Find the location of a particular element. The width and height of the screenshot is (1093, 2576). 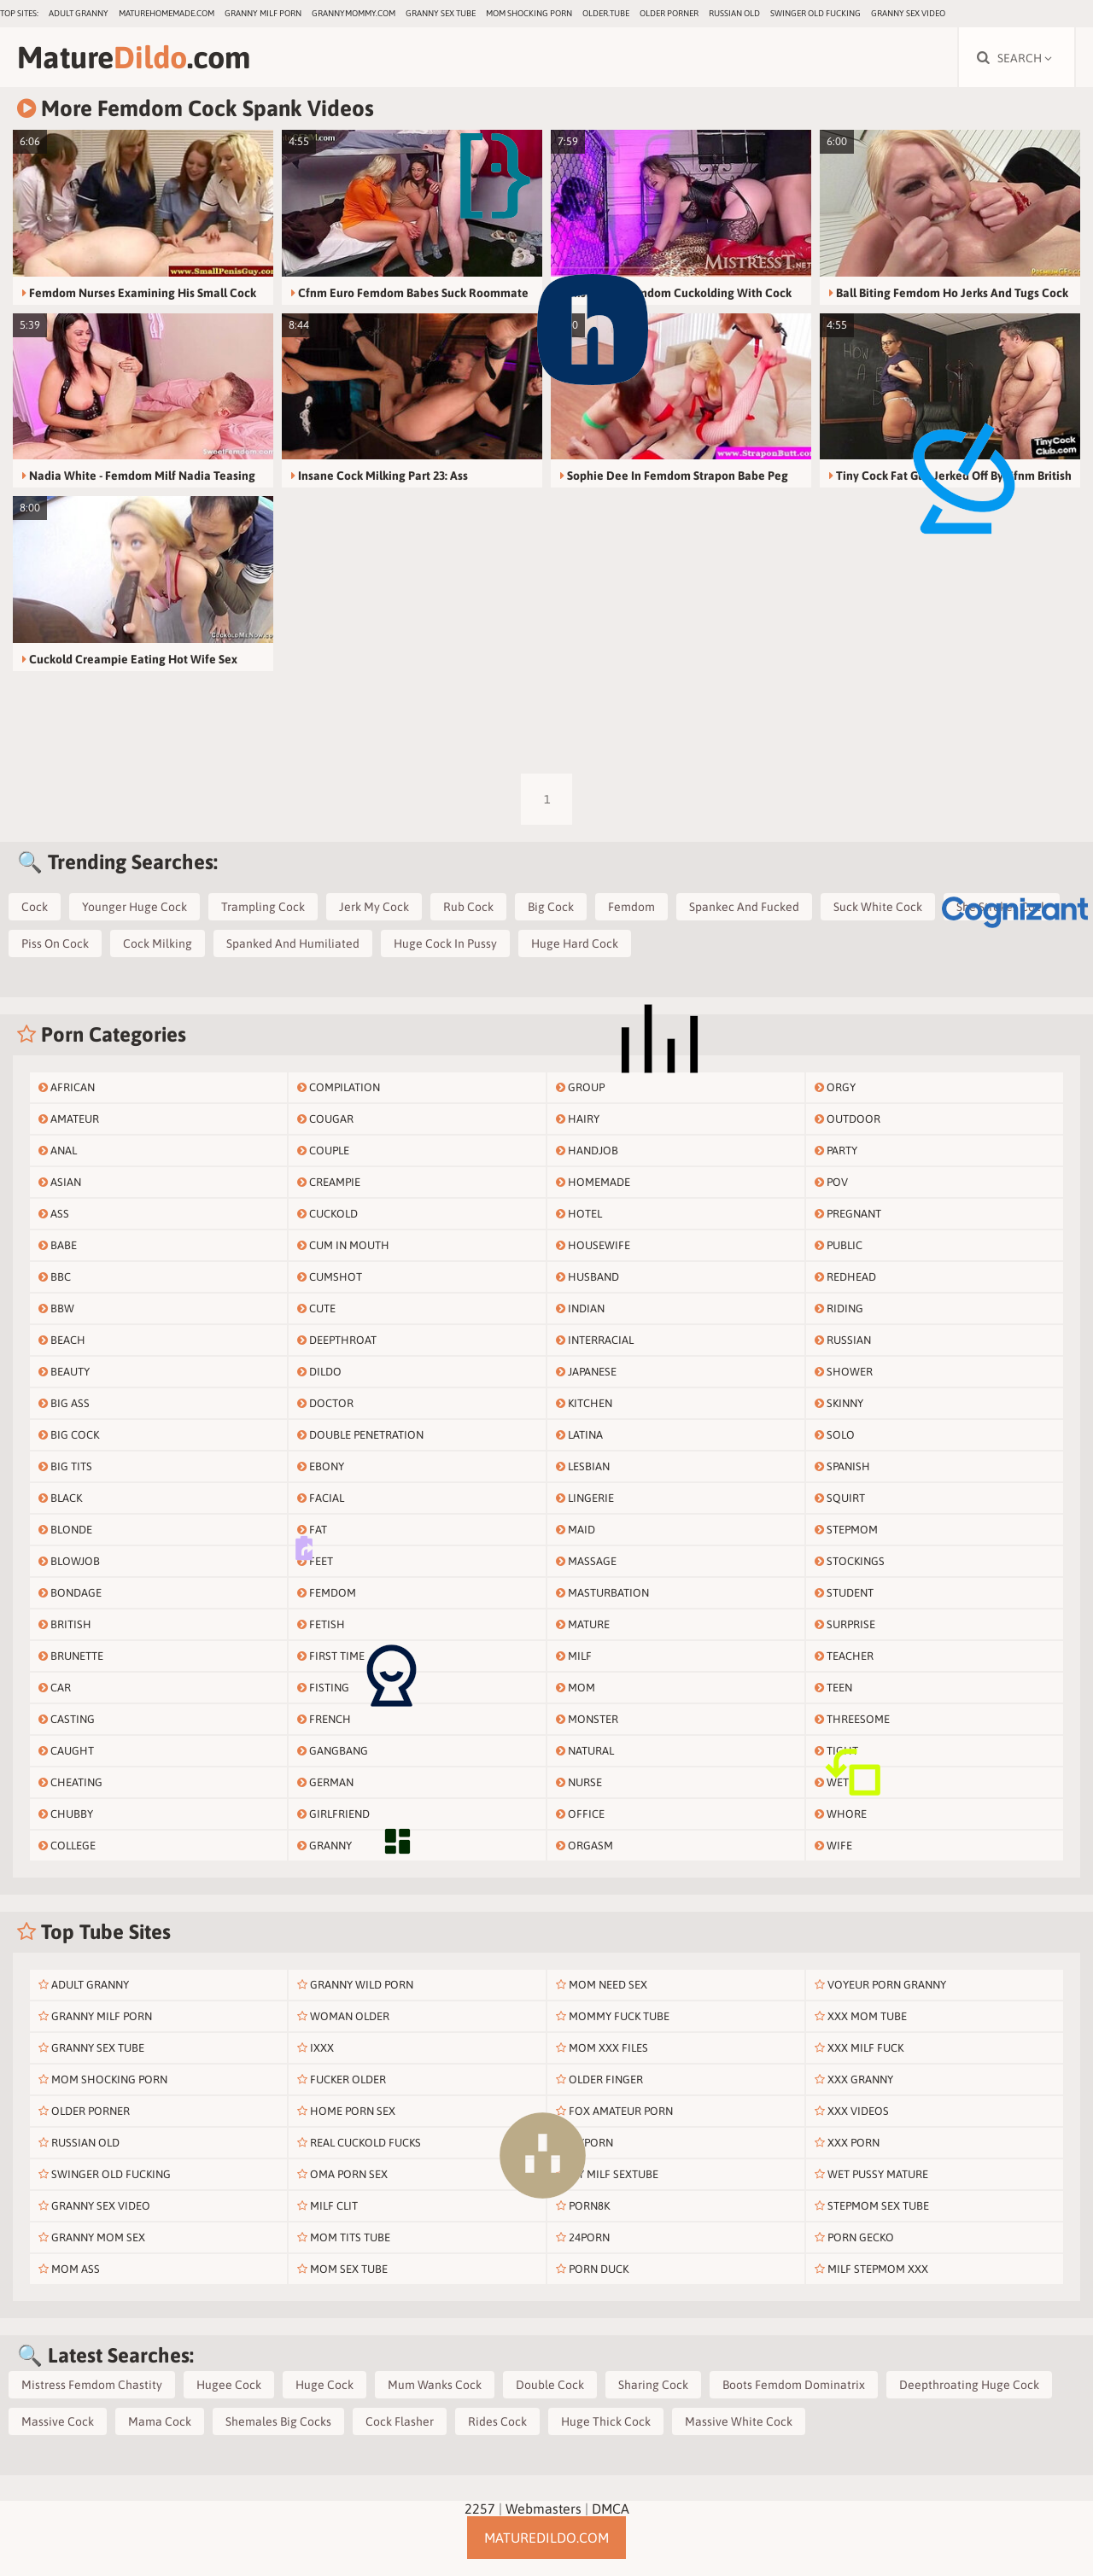

open rhythm music streaming app is located at coordinates (659, 1038).